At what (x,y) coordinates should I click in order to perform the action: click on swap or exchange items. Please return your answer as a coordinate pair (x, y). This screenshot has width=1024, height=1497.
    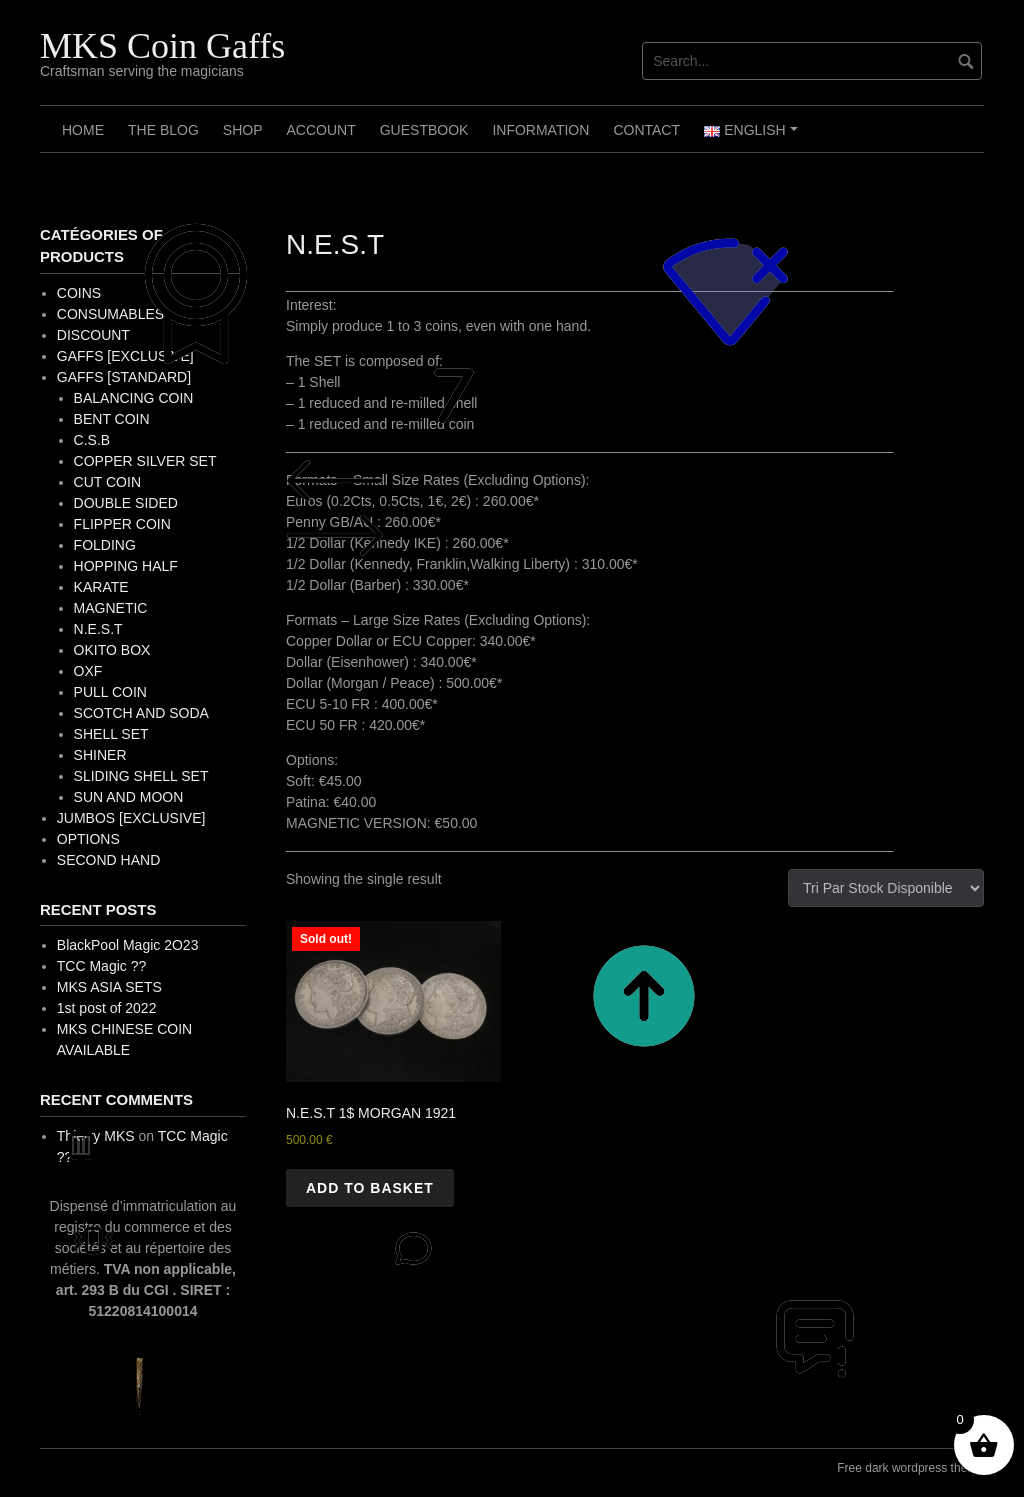
    Looking at the image, I should click on (335, 508).